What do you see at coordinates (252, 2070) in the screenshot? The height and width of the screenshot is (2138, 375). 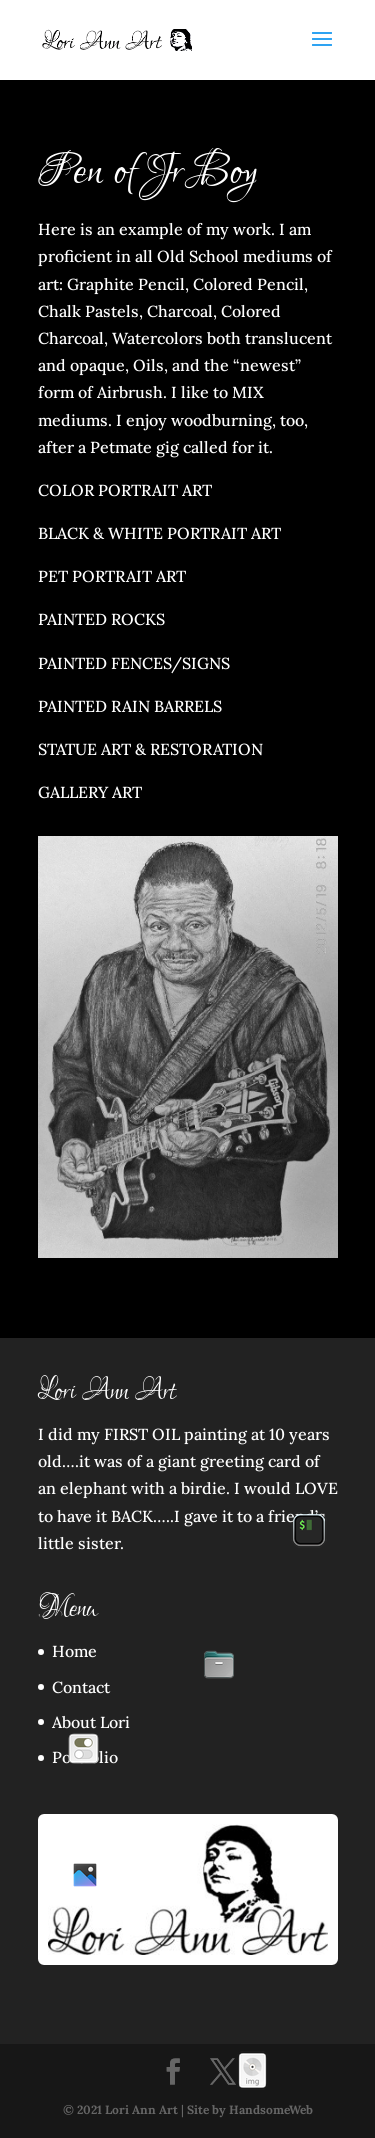 I see `raw disk image file type indicator` at bounding box center [252, 2070].